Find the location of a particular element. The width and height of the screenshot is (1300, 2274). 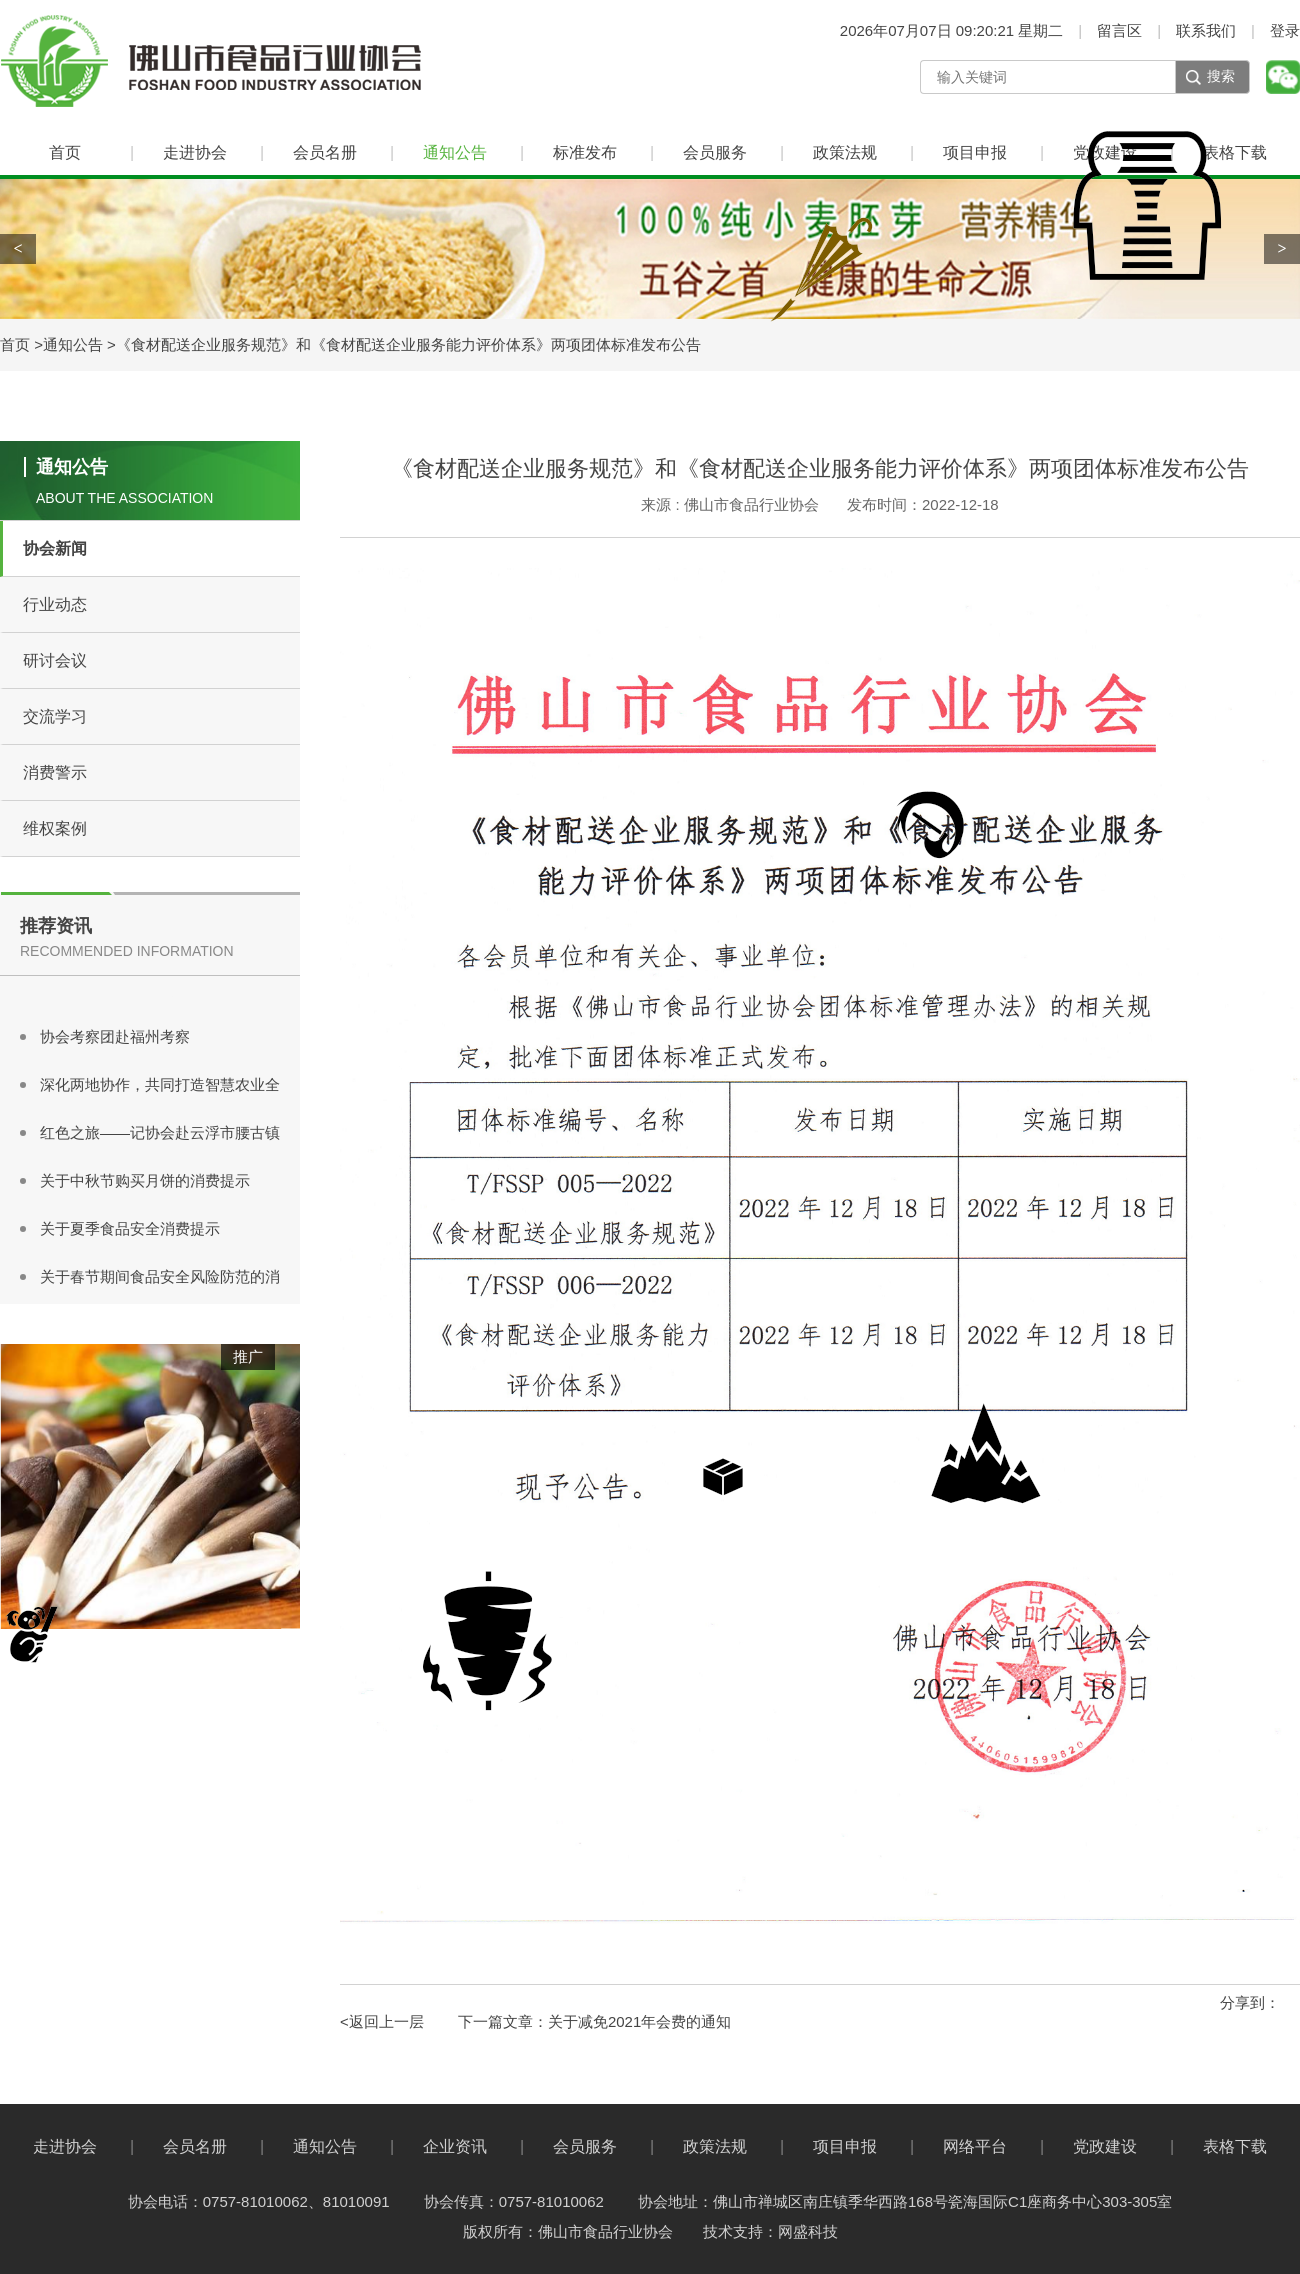

koala character or mascot icon is located at coordinates (31, 1634).